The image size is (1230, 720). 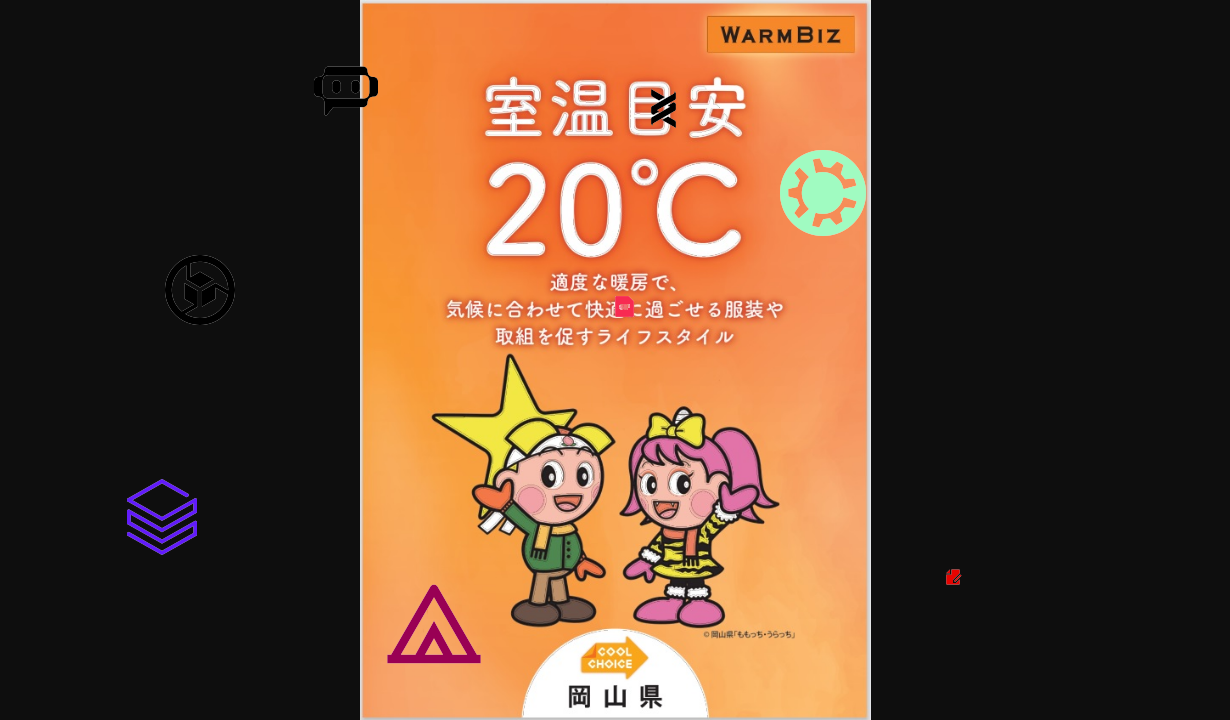 I want to click on edit document, so click(x=953, y=577).